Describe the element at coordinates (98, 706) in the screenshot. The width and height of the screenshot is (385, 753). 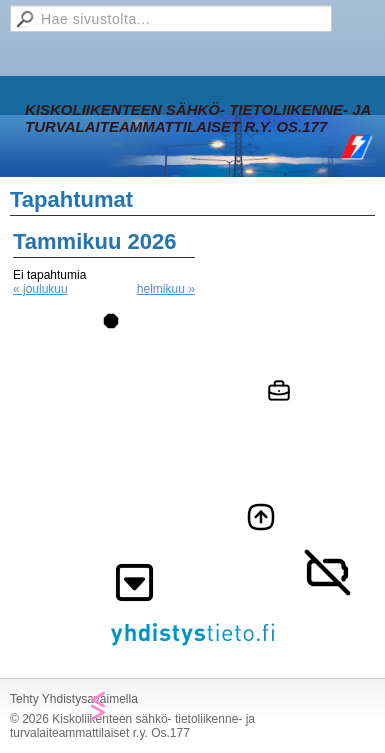
I see `open stocktwits social trading platform` at that location.